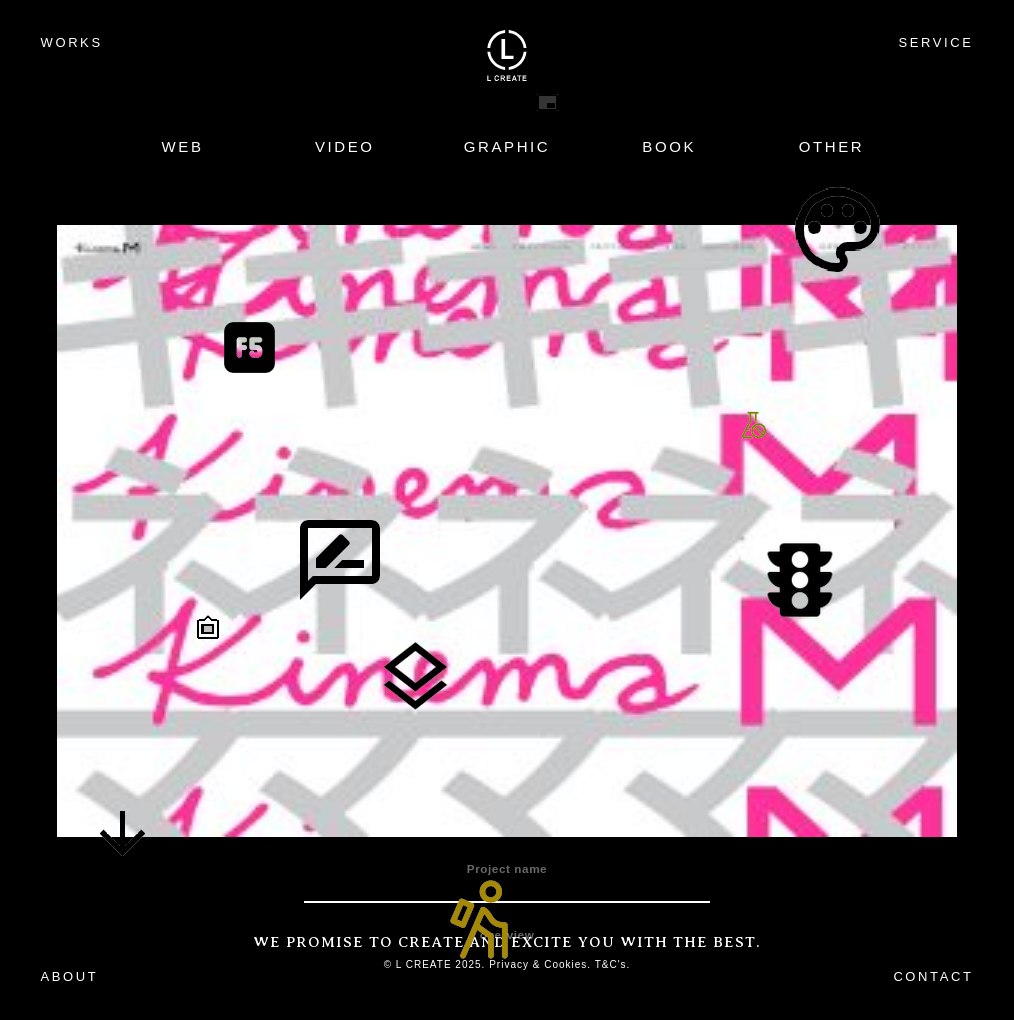 The image size is (1014, 1020). Describe the element at coordinates (800, 580) in the screenshot. I see `view traffic conditions on map` at that location.